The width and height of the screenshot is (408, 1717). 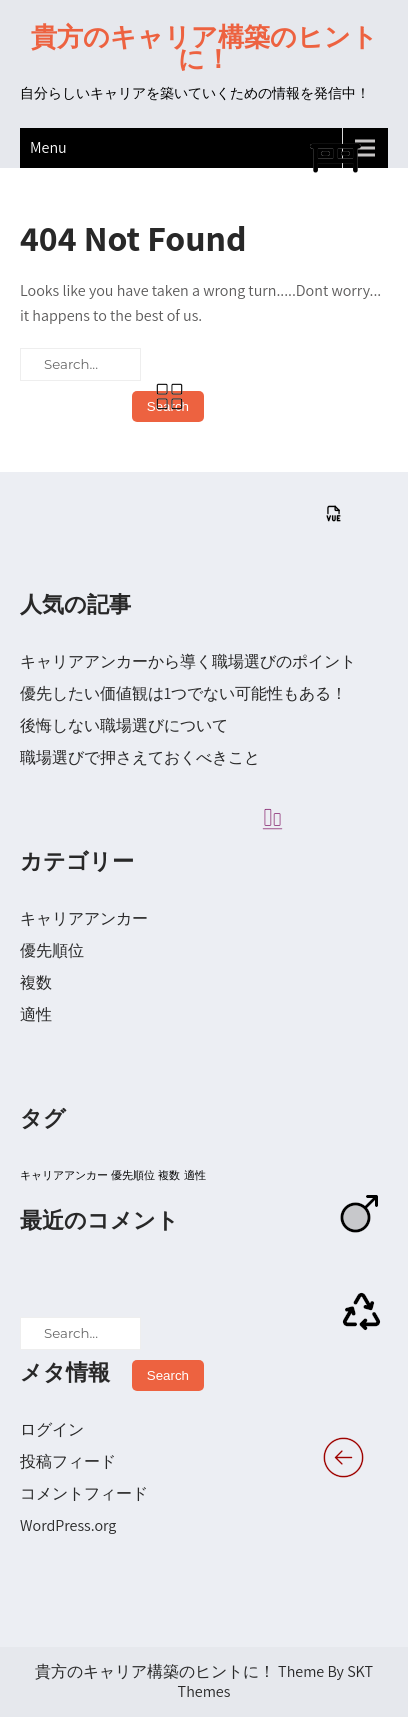 I want to click on access workspace or desk settings, so click(x=335, y=157).